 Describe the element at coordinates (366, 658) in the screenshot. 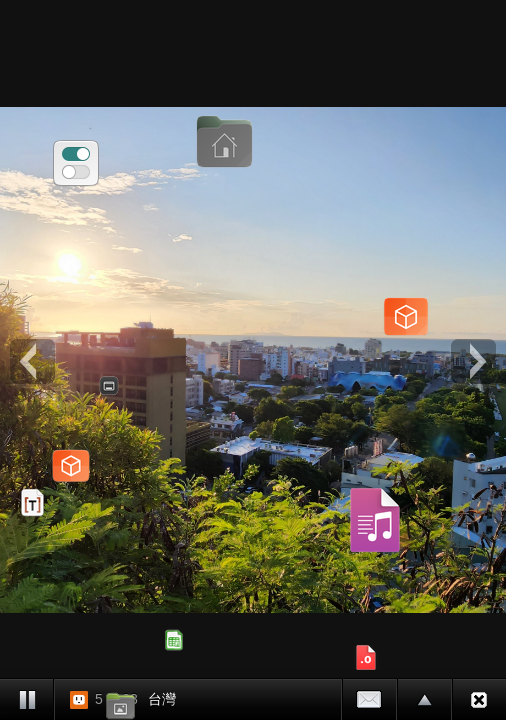

I see `object file type indicator` at that location.